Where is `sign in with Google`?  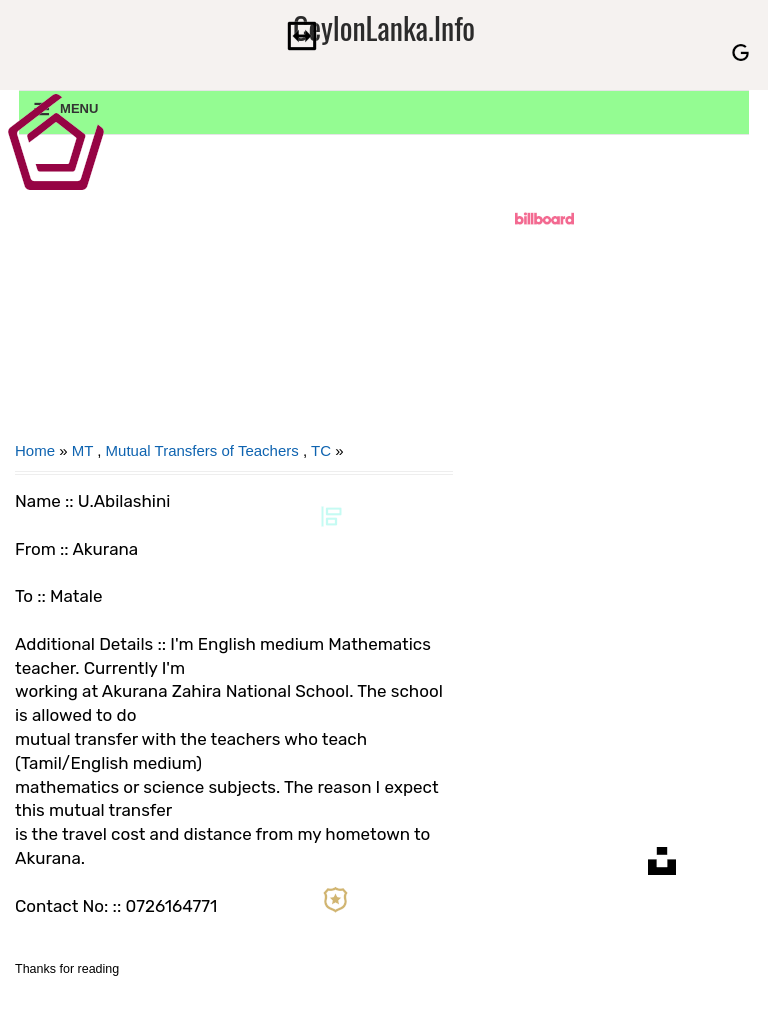 sign in with Google is located at coordinates (740, 52).